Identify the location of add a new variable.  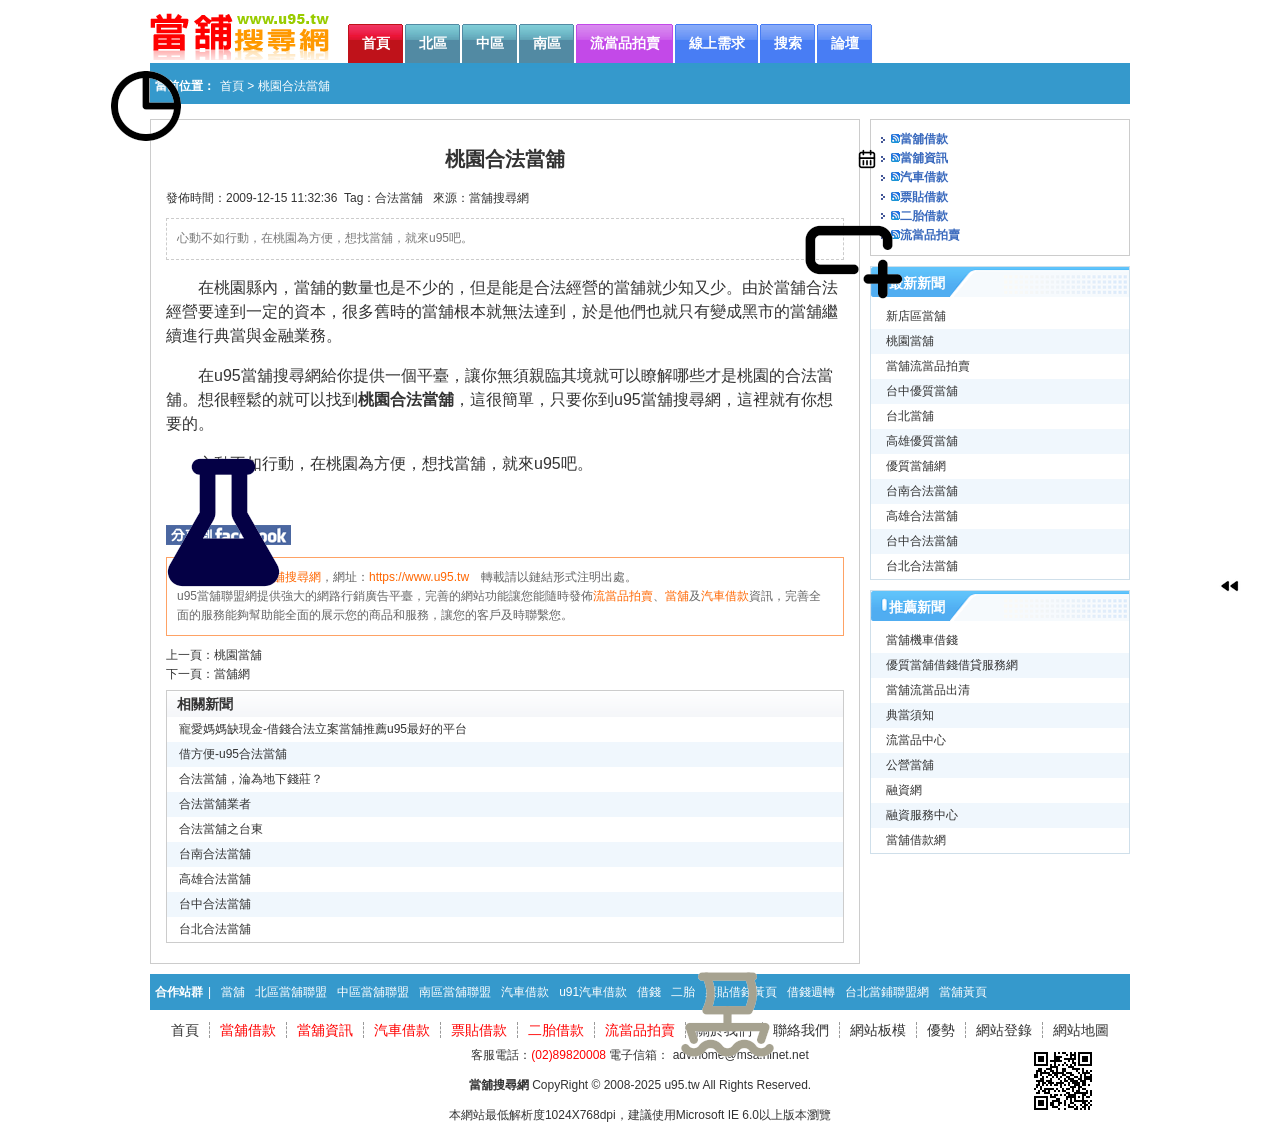
(849, 250).